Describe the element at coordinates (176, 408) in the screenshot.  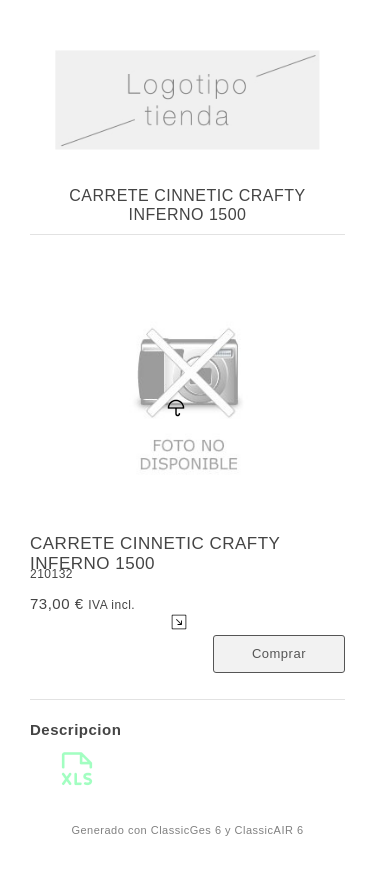
I see `view weather protection or rain forecast` at that location.